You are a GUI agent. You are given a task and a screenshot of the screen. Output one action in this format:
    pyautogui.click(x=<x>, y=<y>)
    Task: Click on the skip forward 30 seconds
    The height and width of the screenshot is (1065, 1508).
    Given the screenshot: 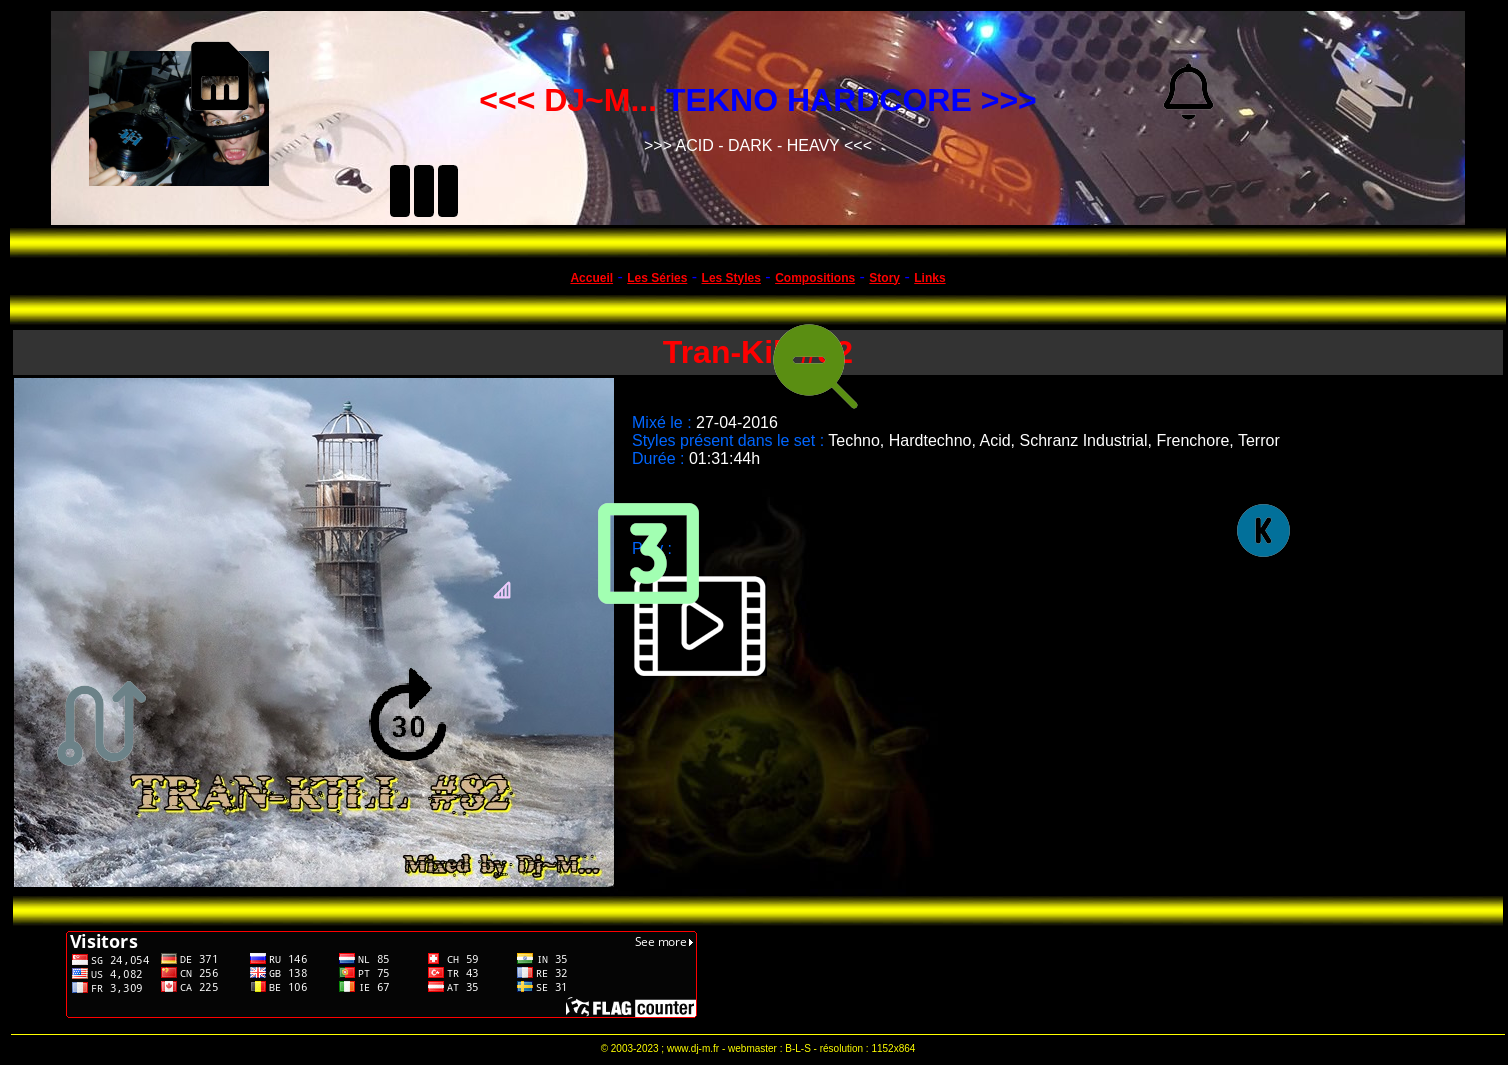 What is the action you would take?
    pyautogui.click(x=408, y=717)
    